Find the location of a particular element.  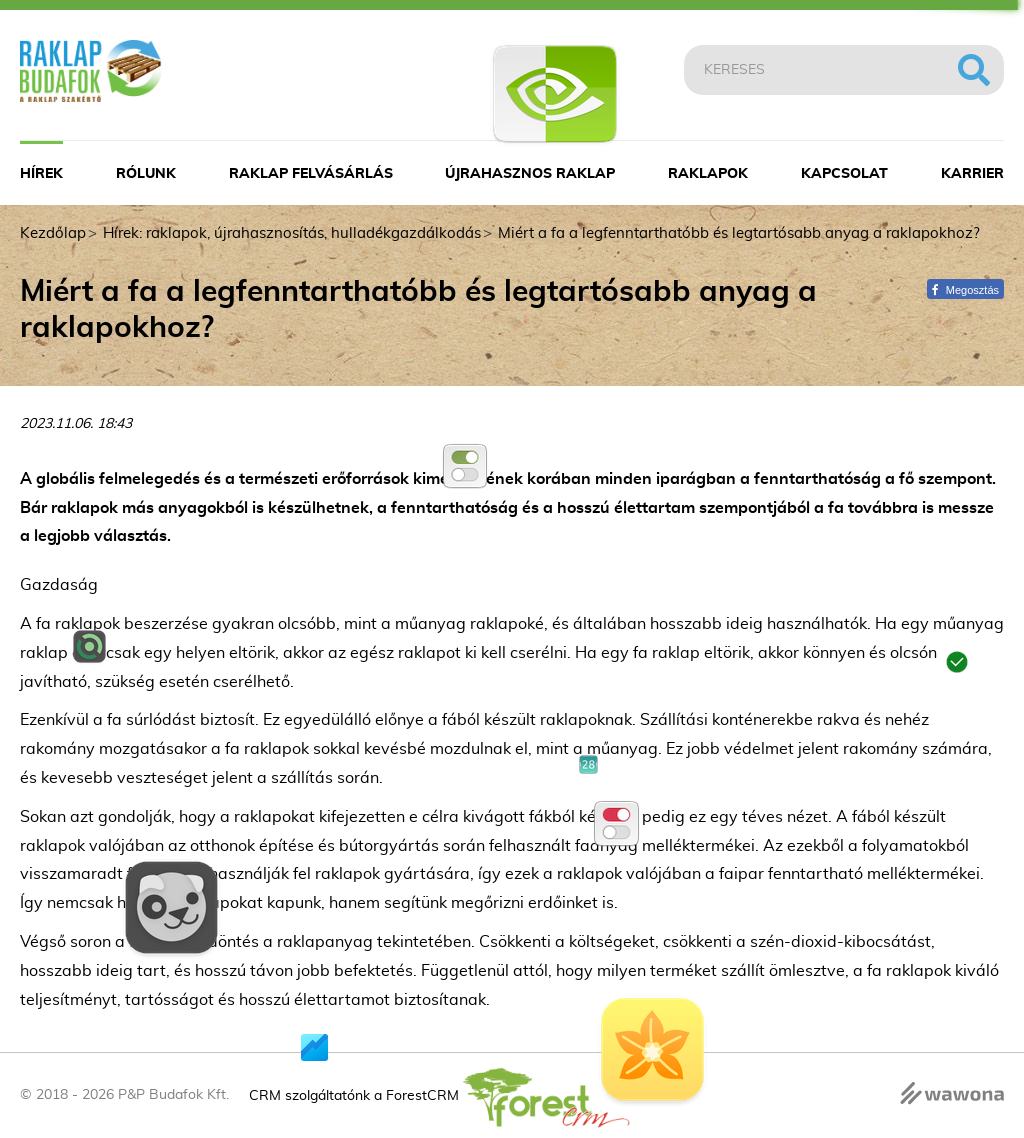

open the void linux application is located at coordinates (89, 646).